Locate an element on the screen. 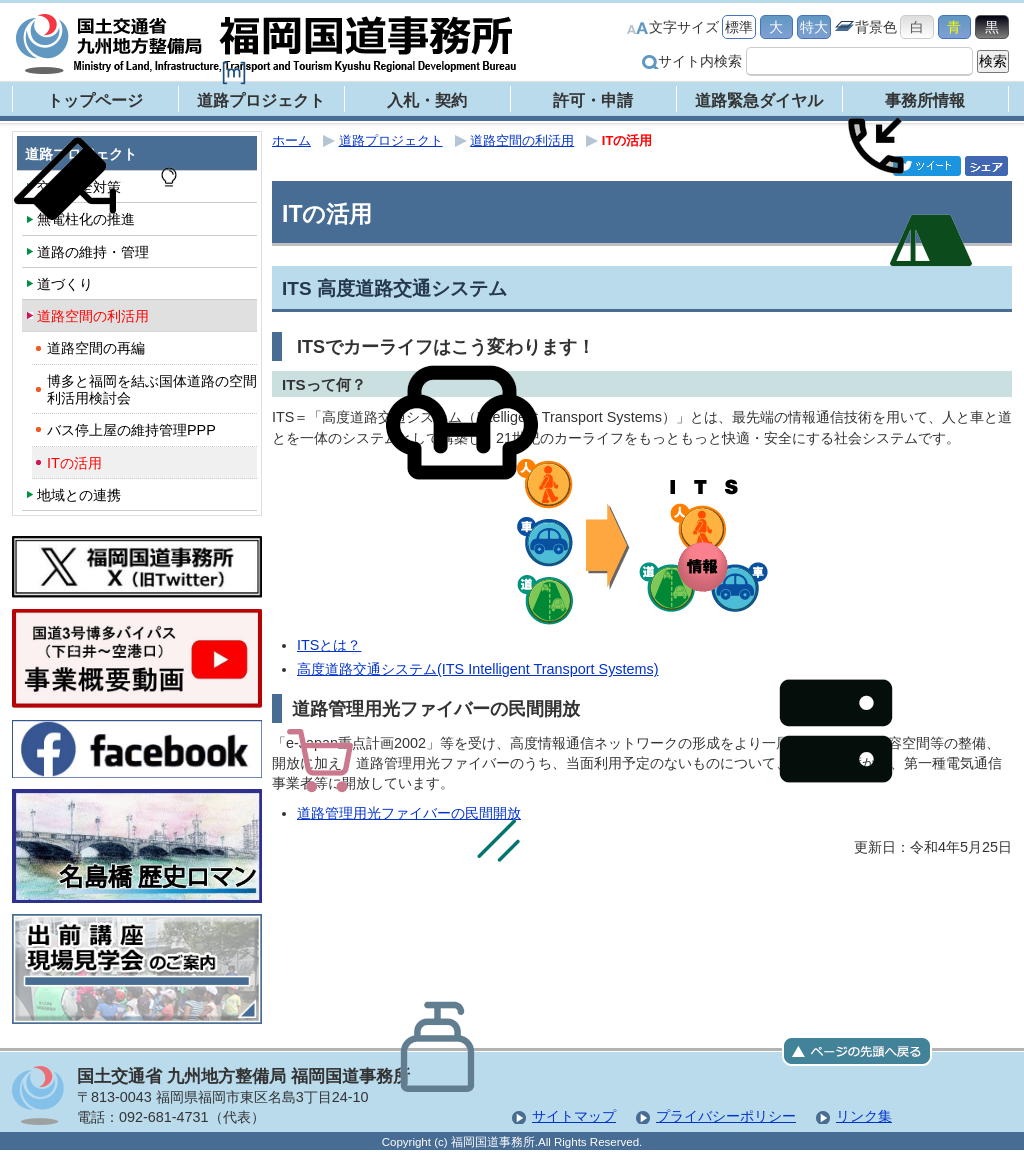 This screenshot has height=1158, width=1024. view tips or helpful suggestions is located at coordinates (169, 177).